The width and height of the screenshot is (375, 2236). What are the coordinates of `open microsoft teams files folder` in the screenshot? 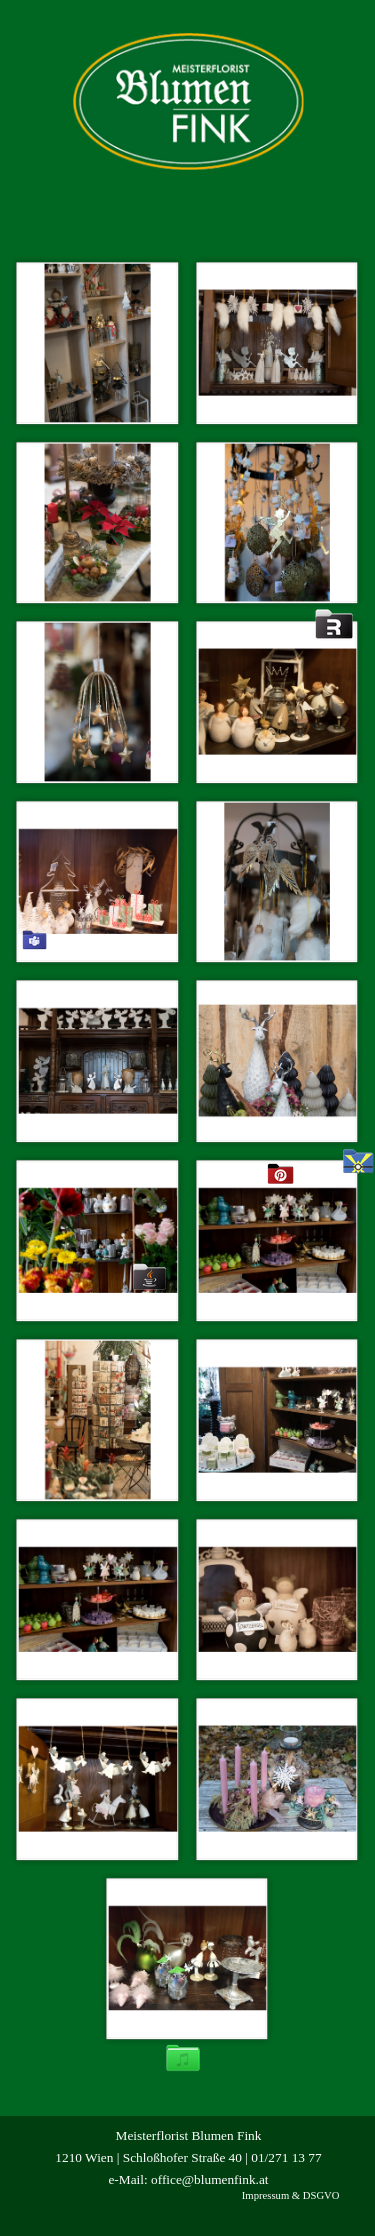 It's located at (34, 940).